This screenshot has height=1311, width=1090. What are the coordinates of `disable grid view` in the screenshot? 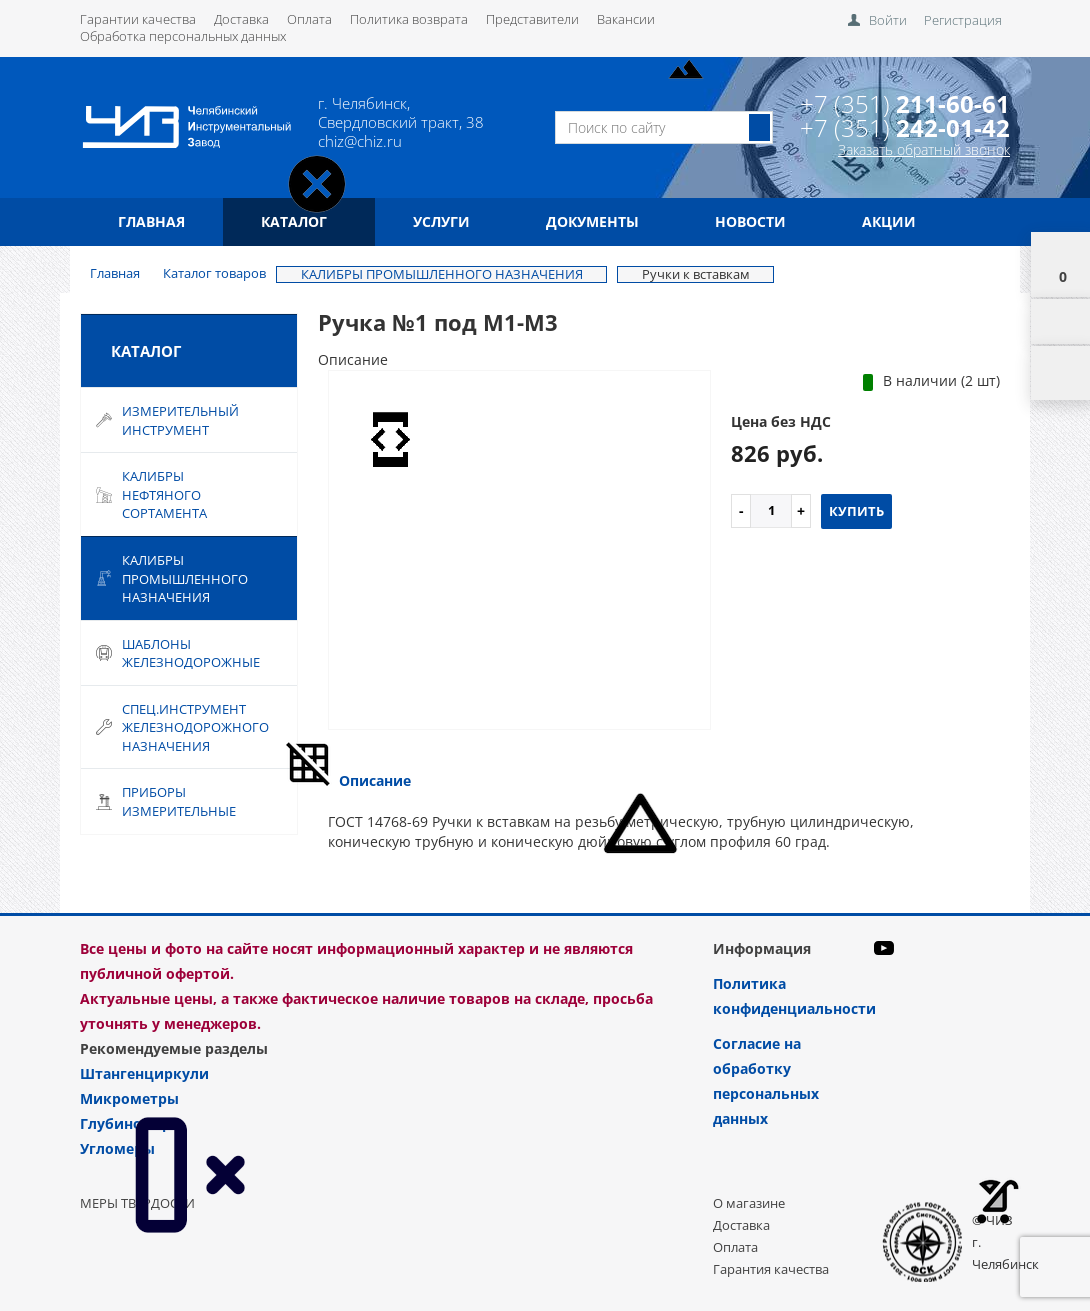 It's located at (309, 763).